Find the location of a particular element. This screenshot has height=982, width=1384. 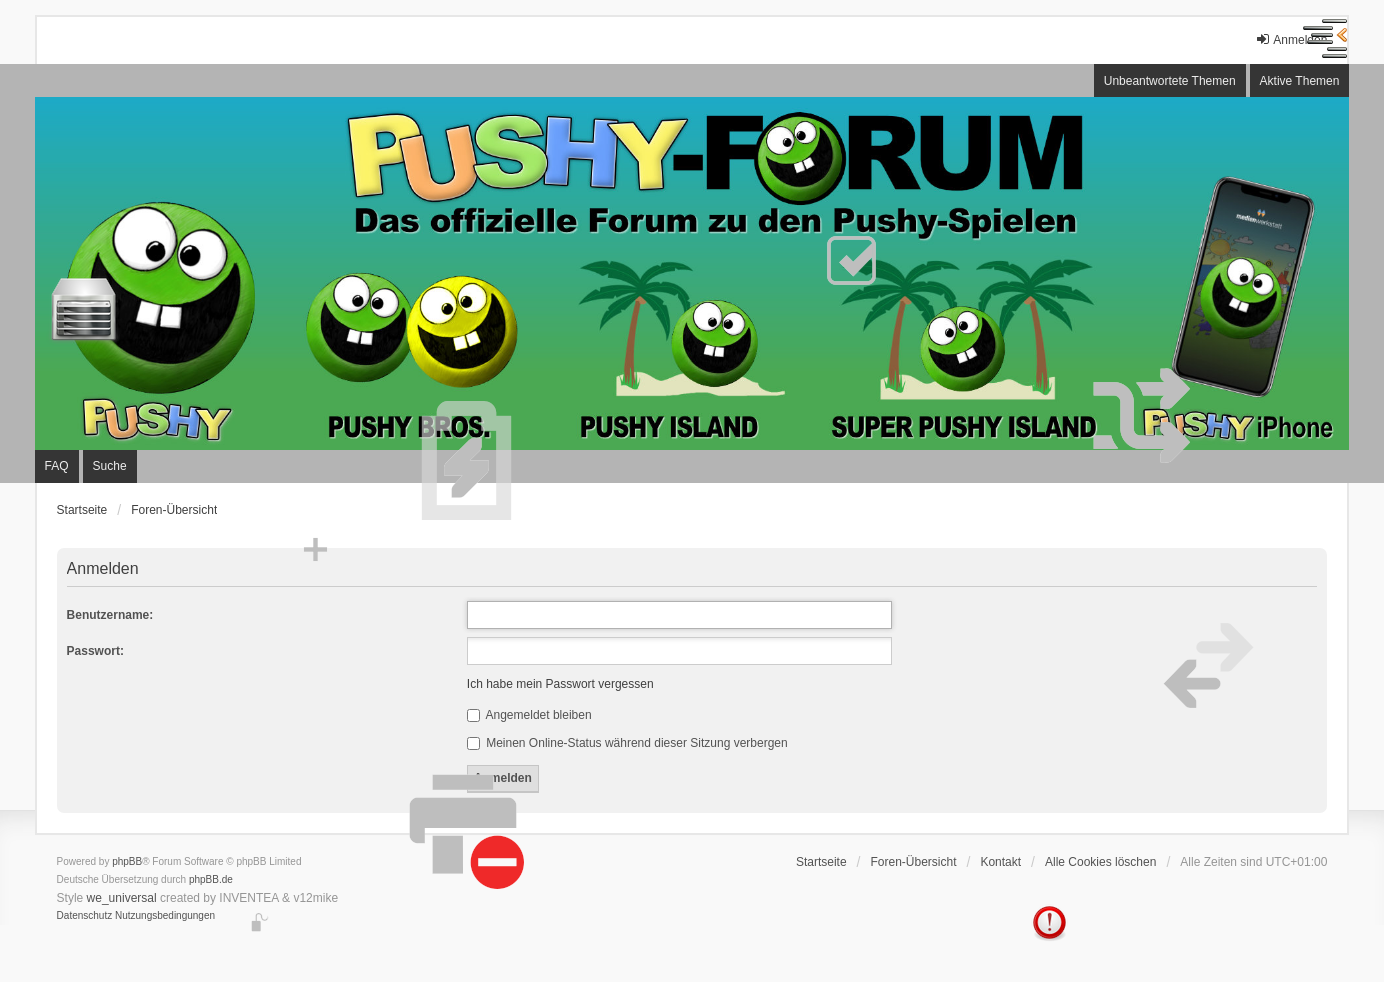

indicates device is connected to power is located at coordinates (466, 460).